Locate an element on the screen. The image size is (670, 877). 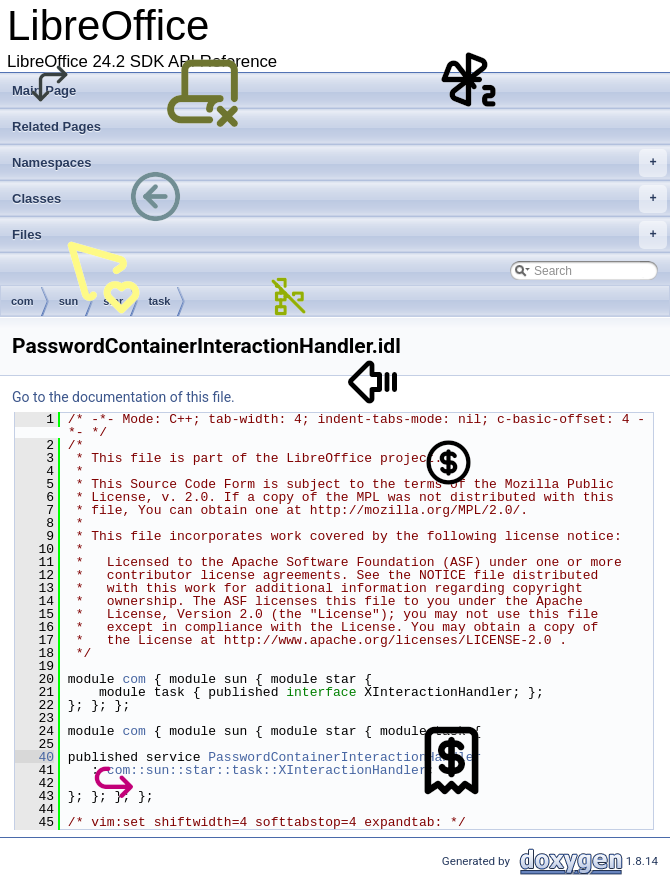
go back to previous content is located at coordinates (372, 382).